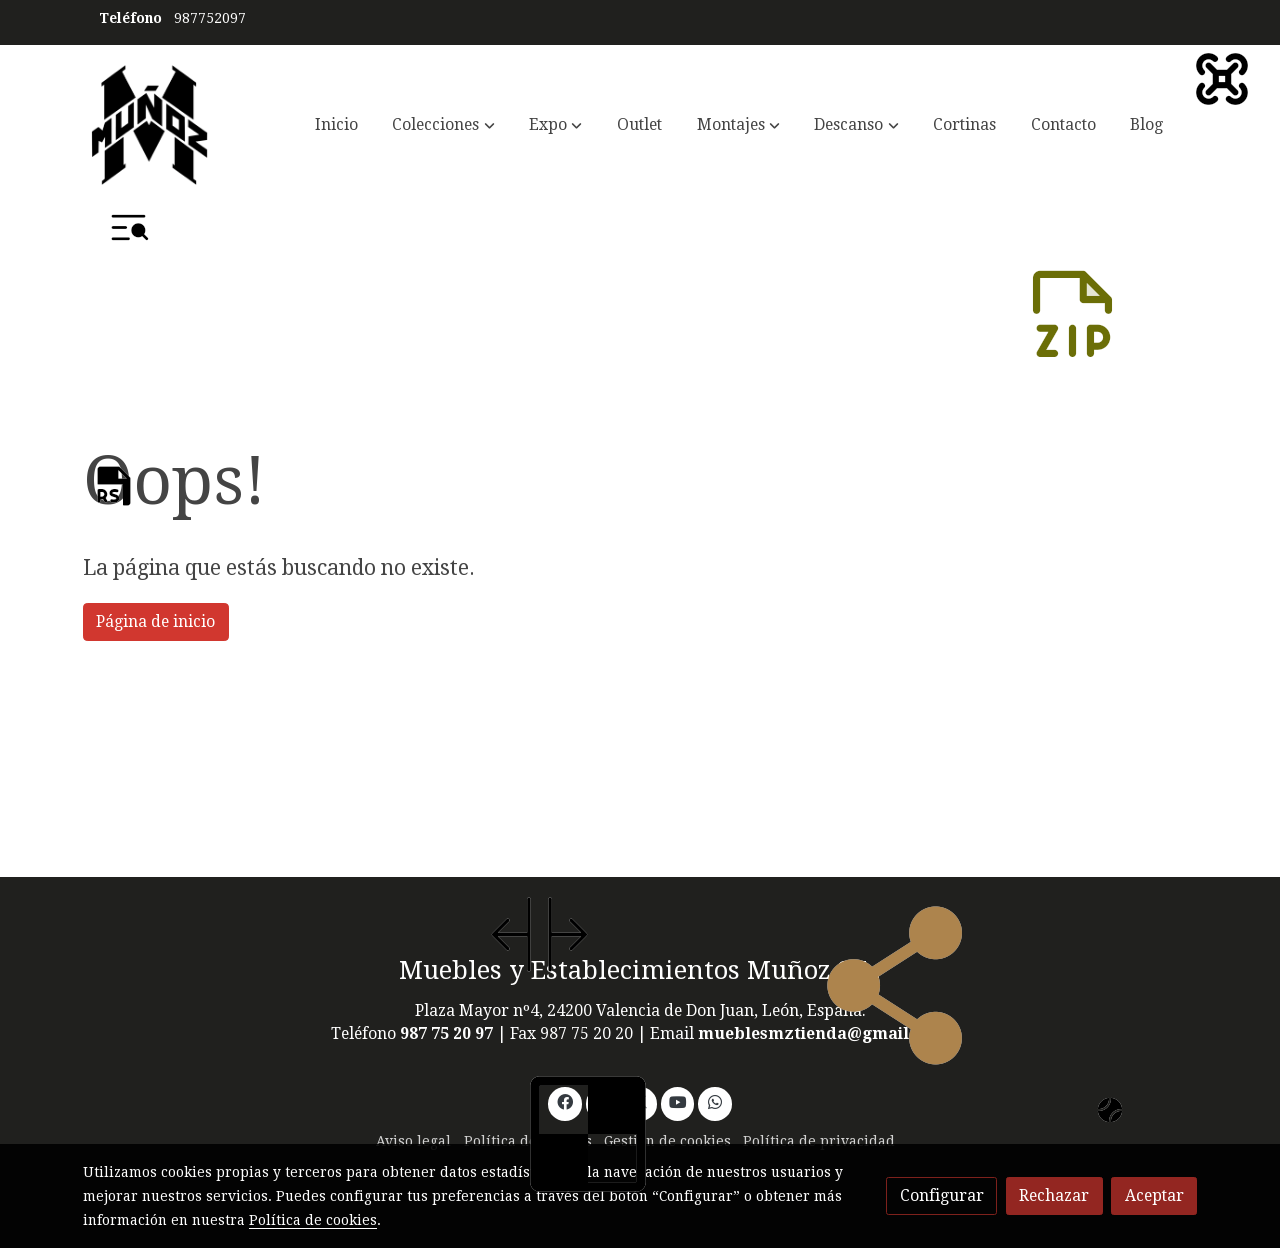  I want to click on access drone controls, so click(1222, 79).